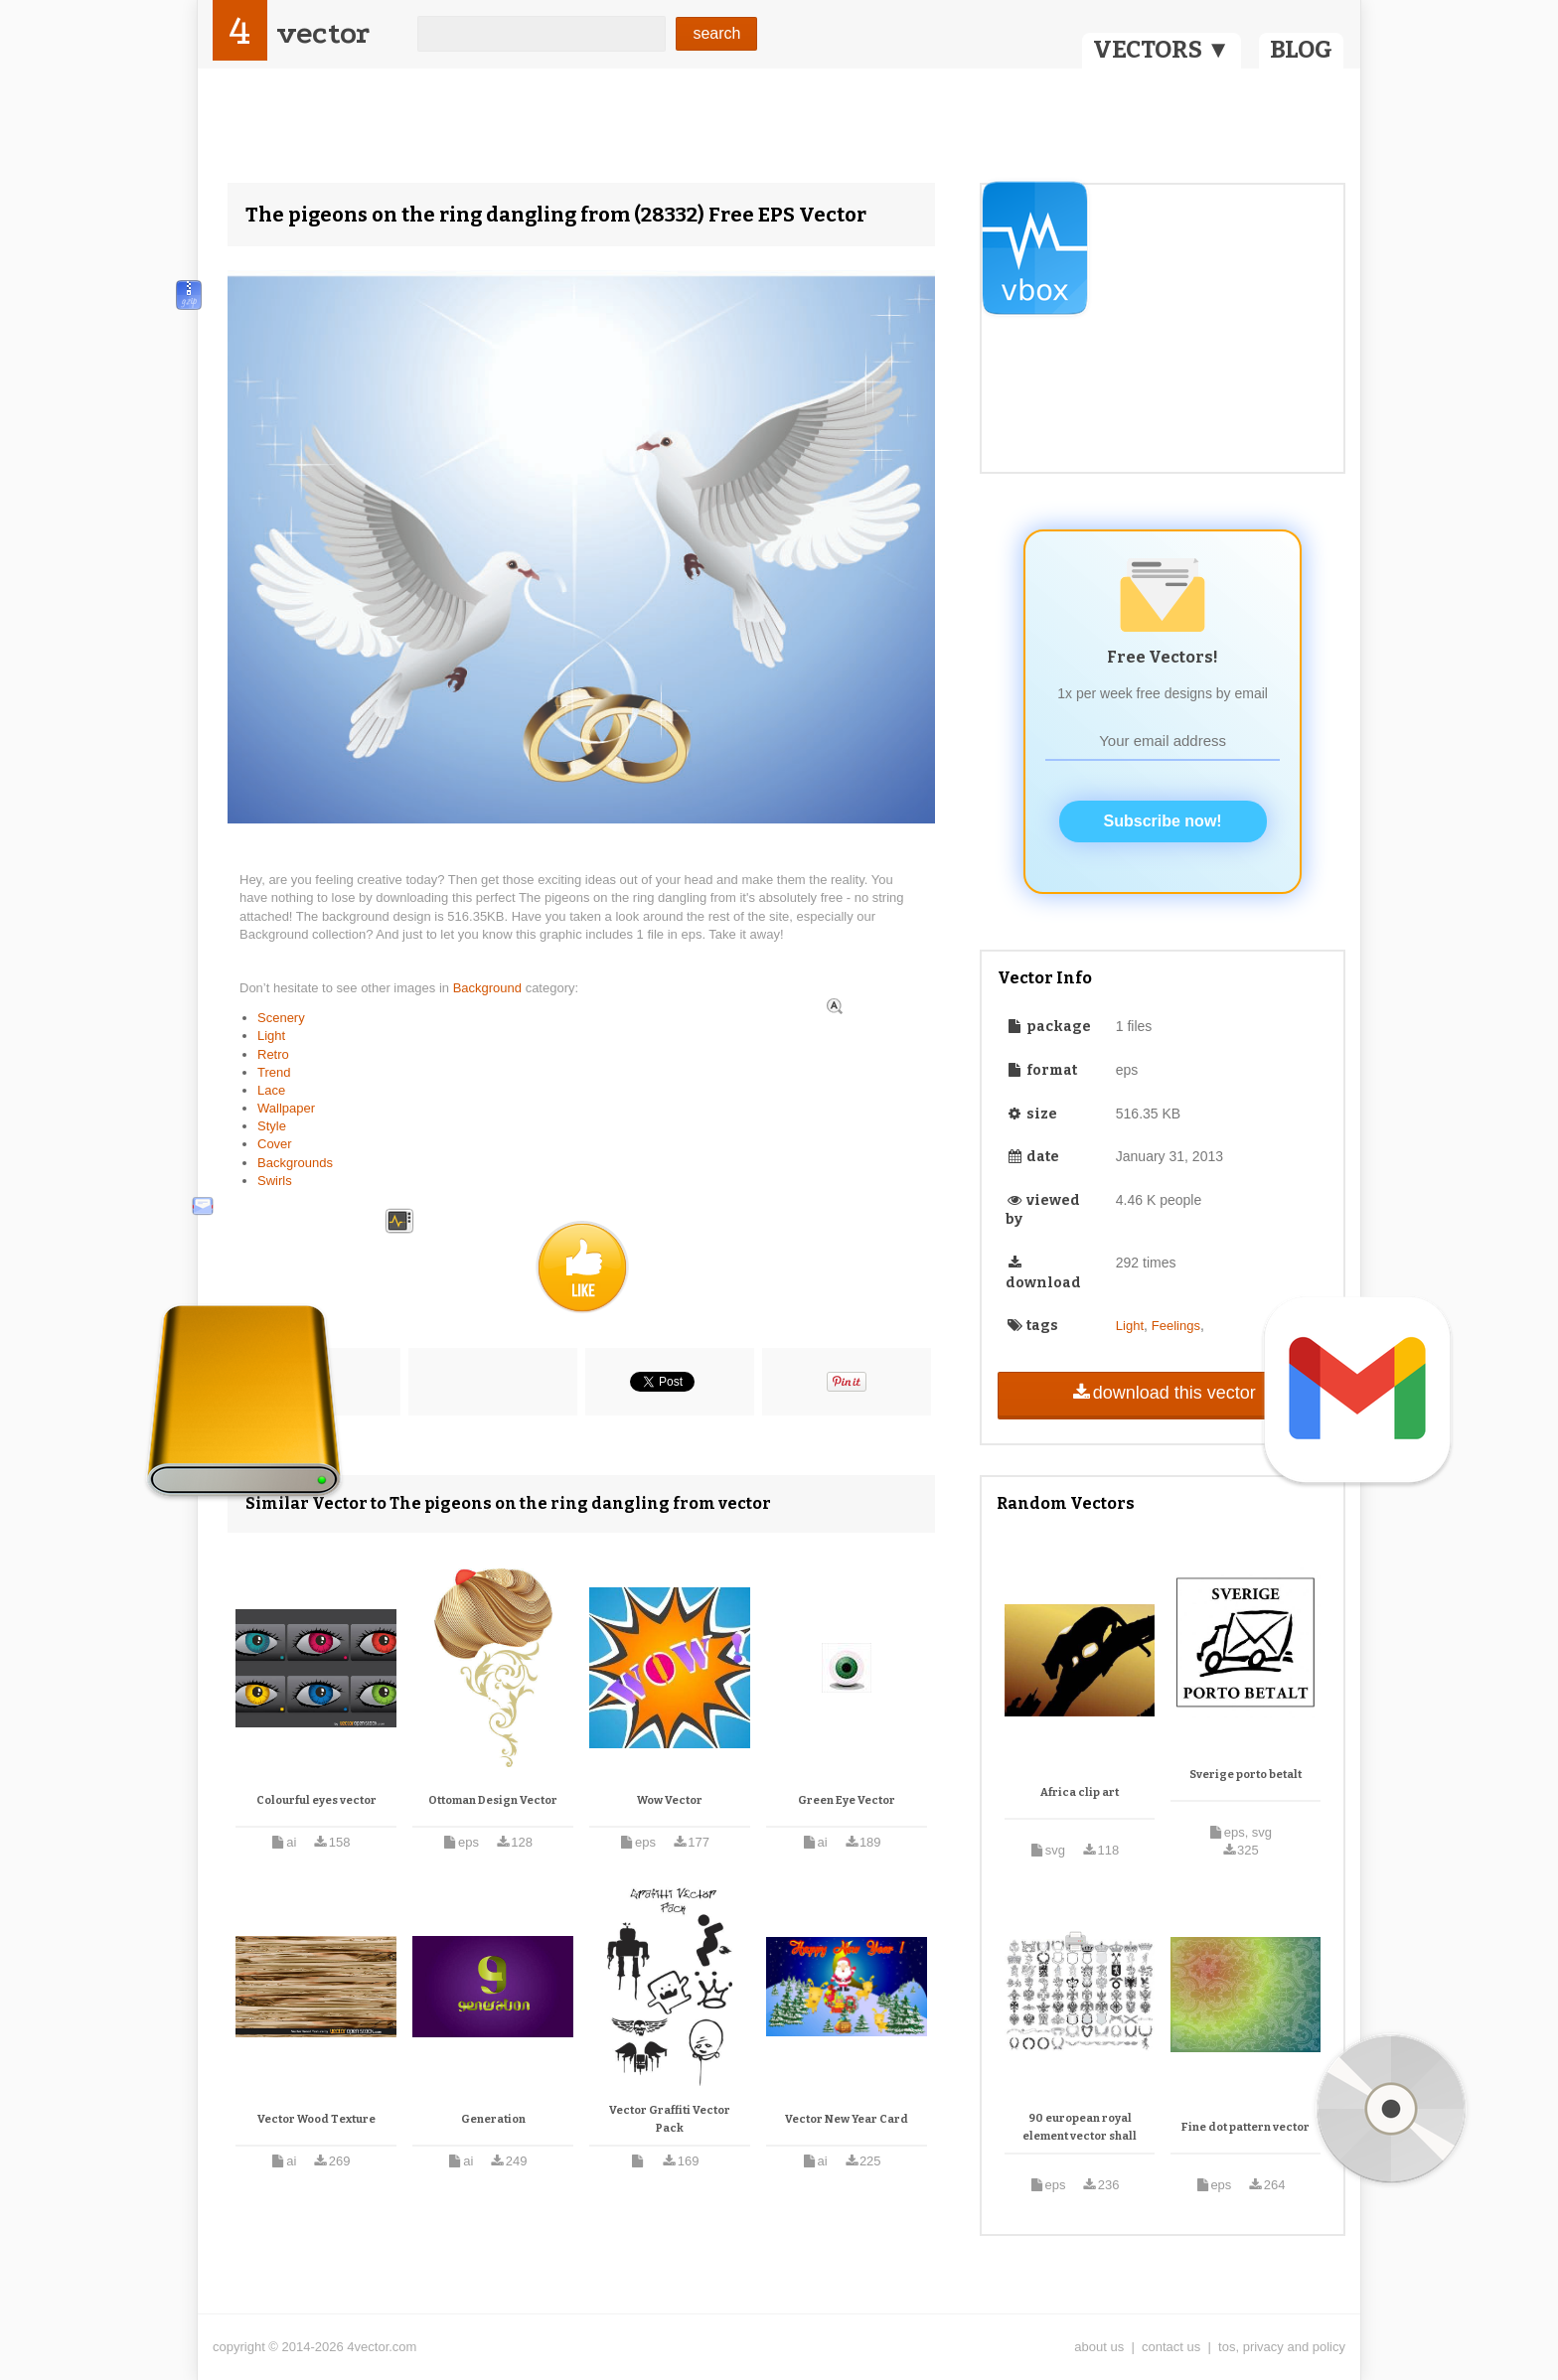 This screenshot has width=1558, height=2380. What do you see at coordinates (835, 1006) in the screenshot?
I see `search for text within a document` at bounding box center [835, 1006].